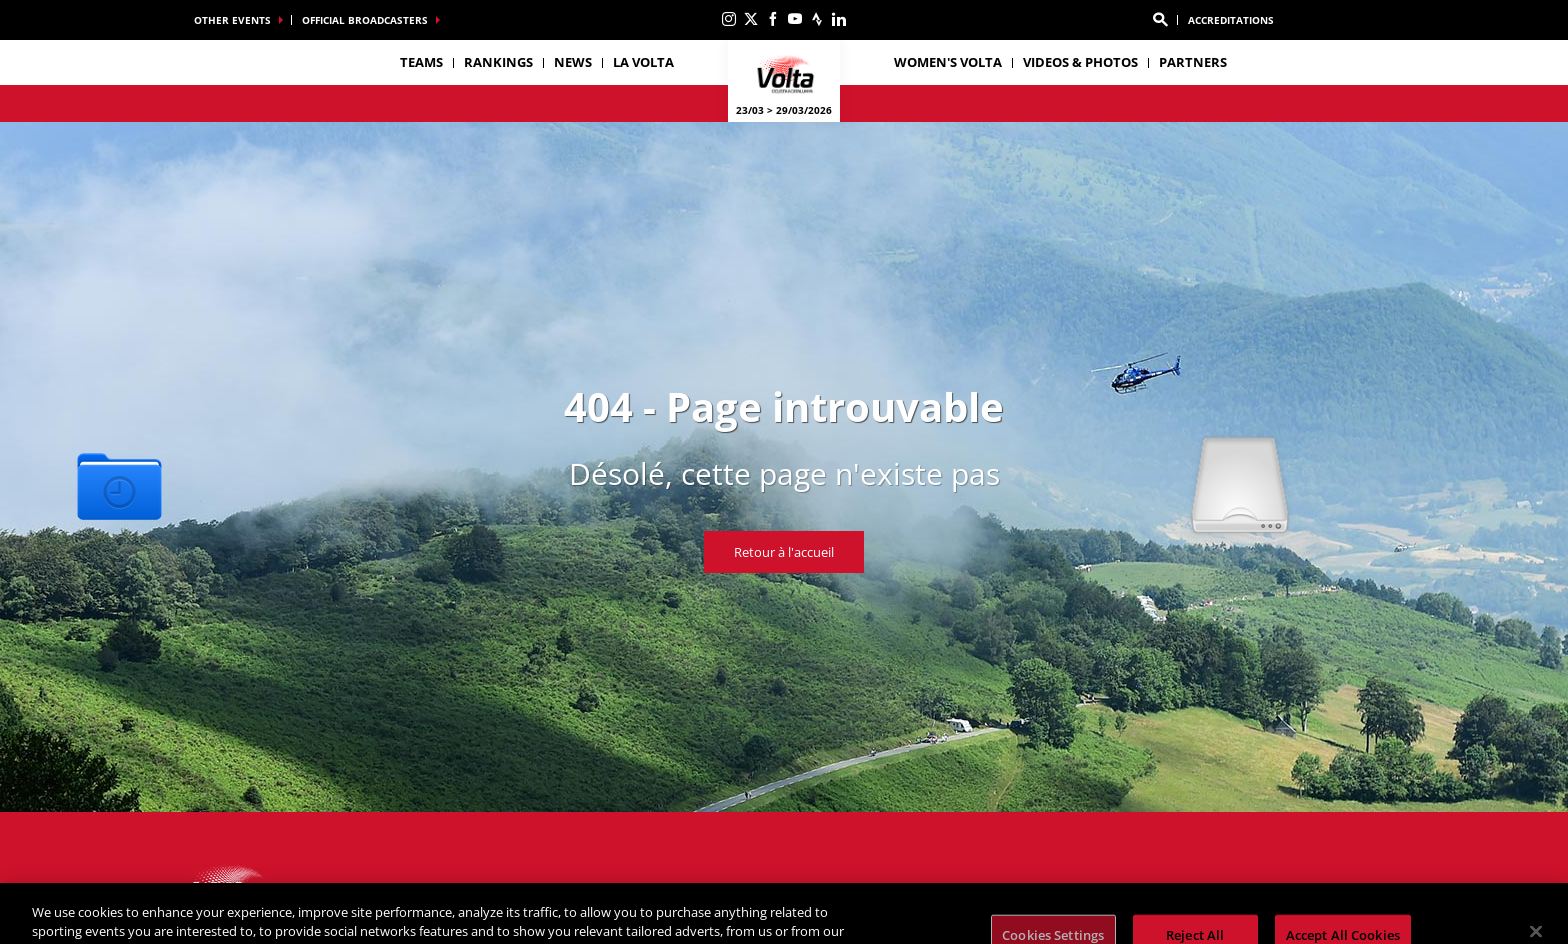 Image resolution: width=1568 pixels, height=944 pixels. What do you see at coordinates (1240, 486) in the screenshot?
I see `access scanner device settings` at bounding box center [1240, 486].